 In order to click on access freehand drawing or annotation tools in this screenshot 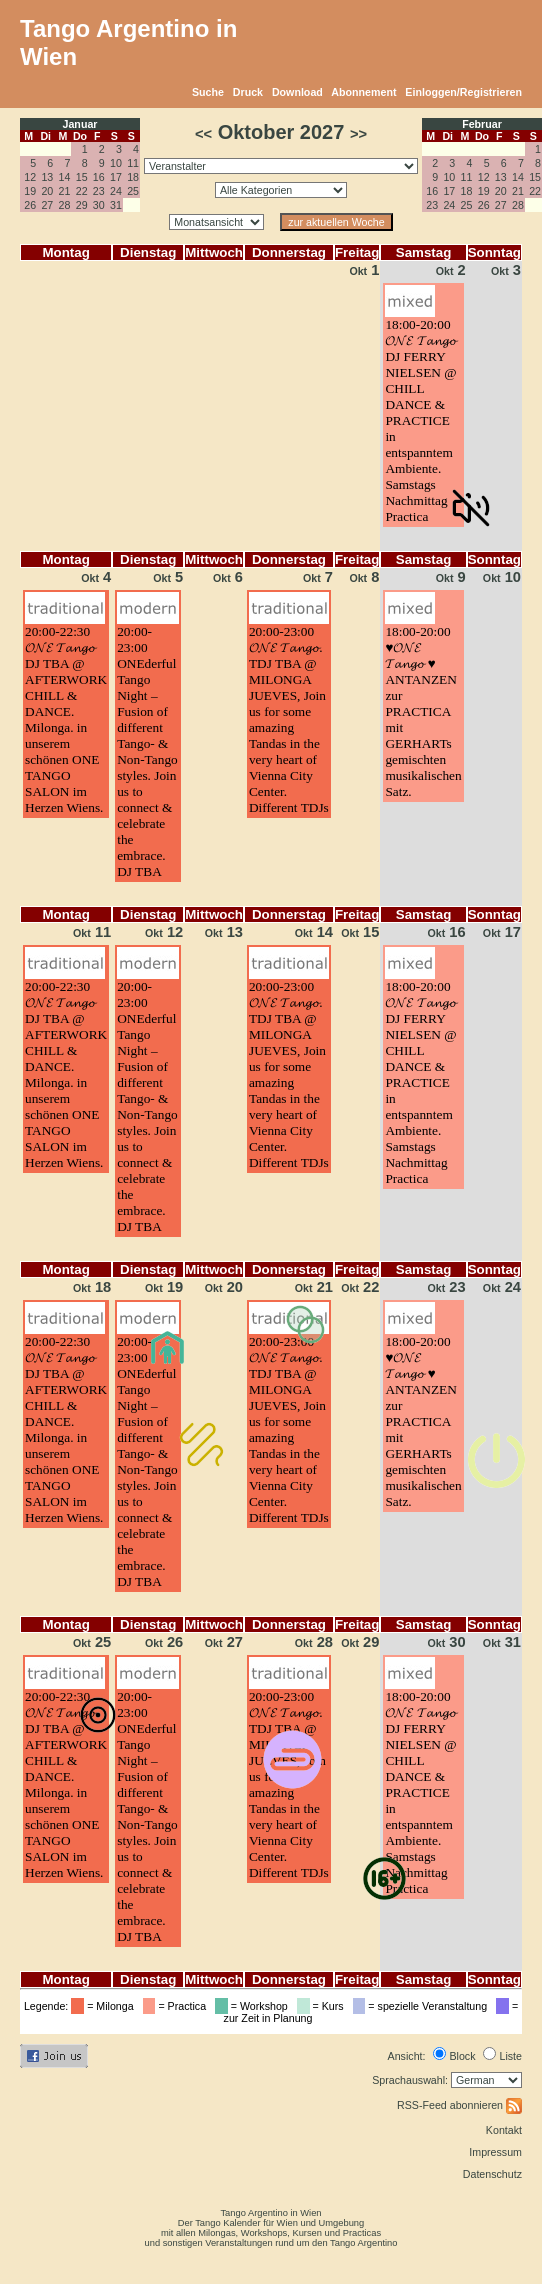, I will do `click(201, 1444)`.